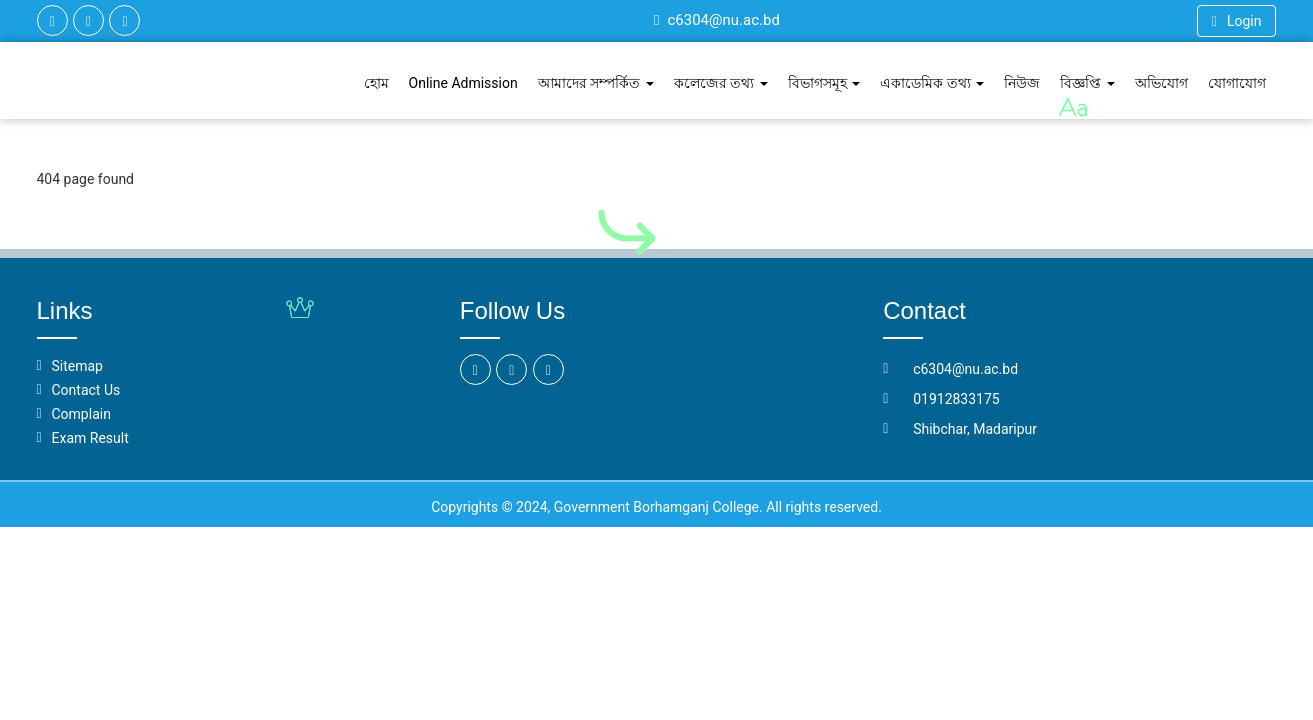 Image resolution: width=1313 pixels, height=720 pixels. I want to click on adjust font or text size settings, so click(1073, 107).